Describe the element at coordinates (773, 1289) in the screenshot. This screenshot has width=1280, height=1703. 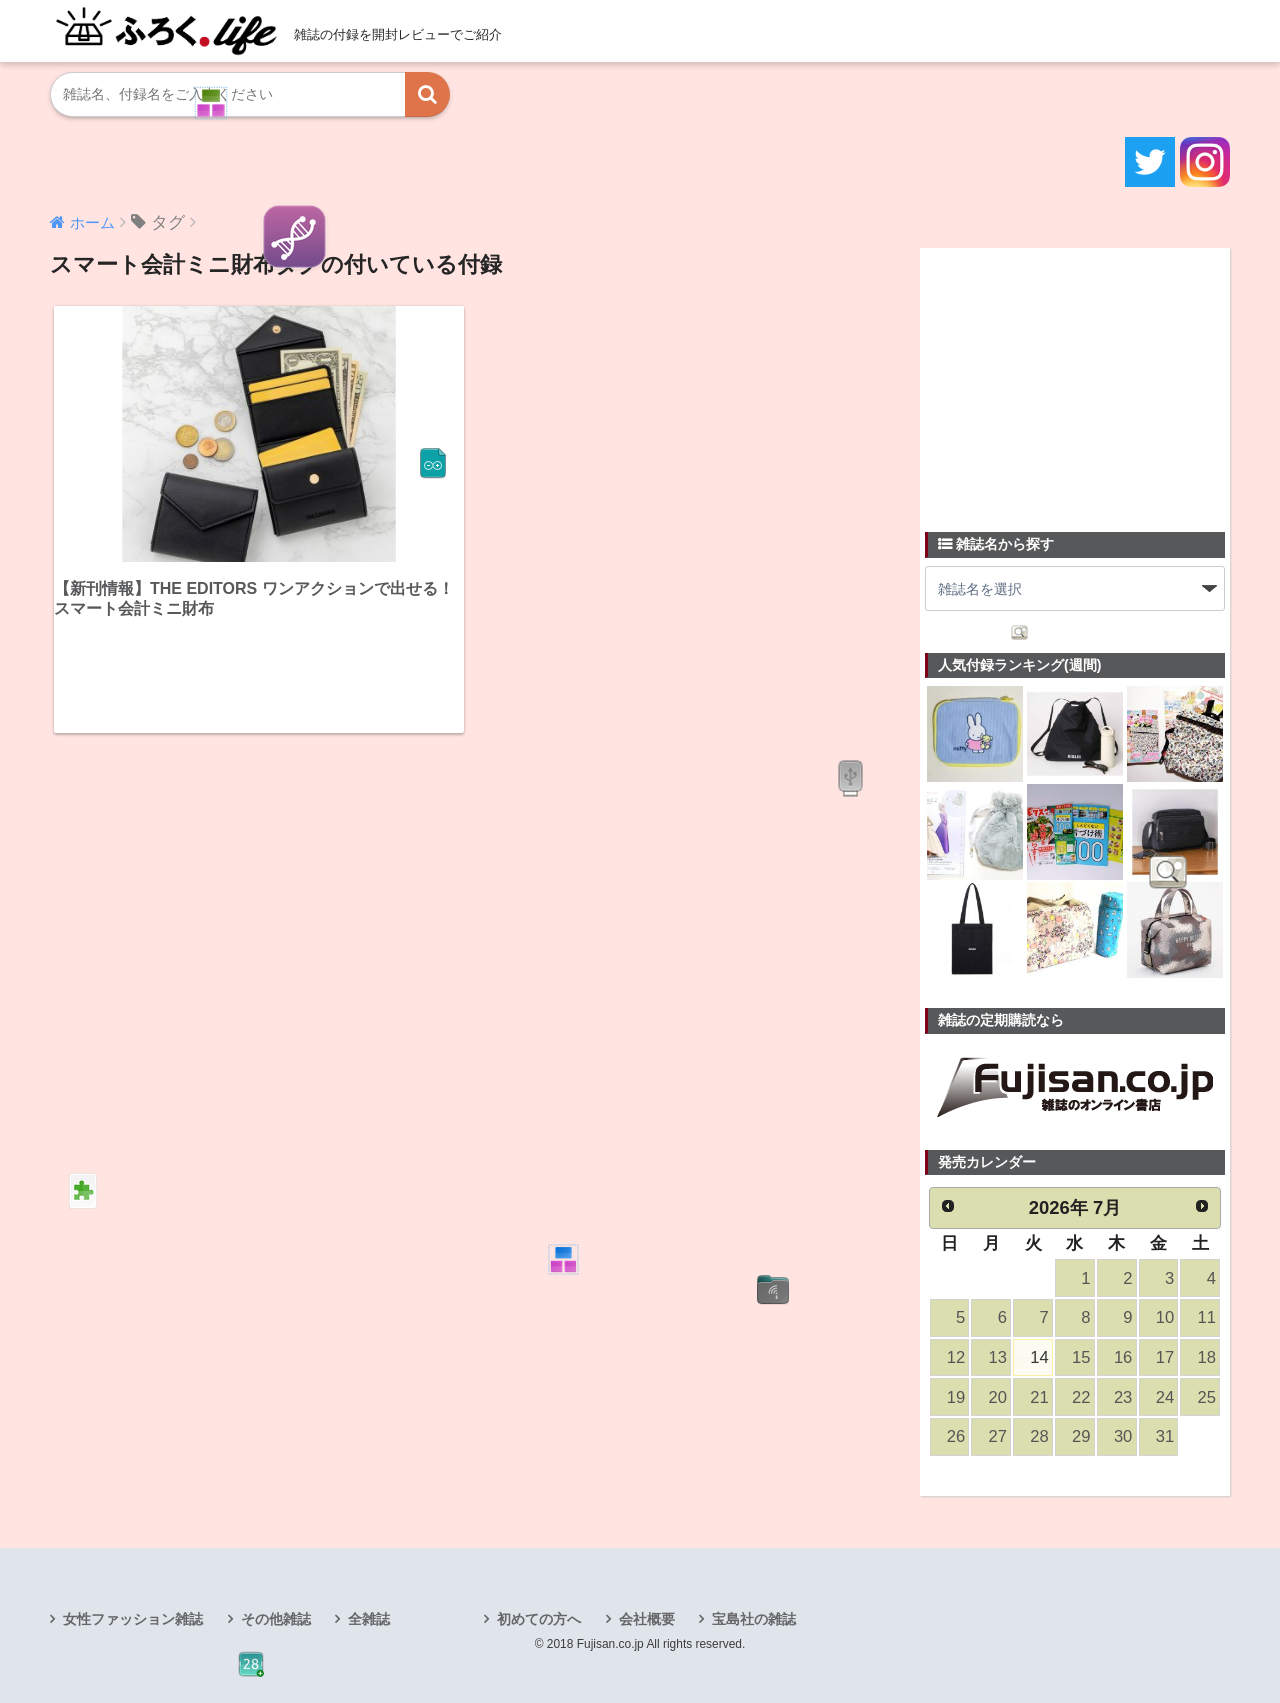
I see `folder synced with insync cloud storage` at that location.